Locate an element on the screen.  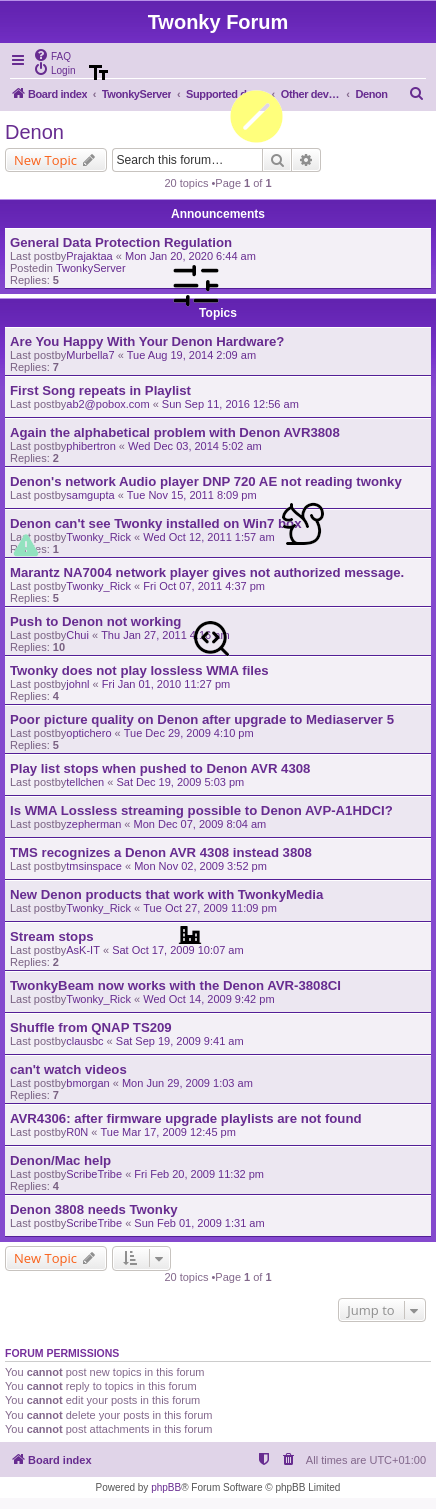
view city or urban location is located at coordinates (190, 935).